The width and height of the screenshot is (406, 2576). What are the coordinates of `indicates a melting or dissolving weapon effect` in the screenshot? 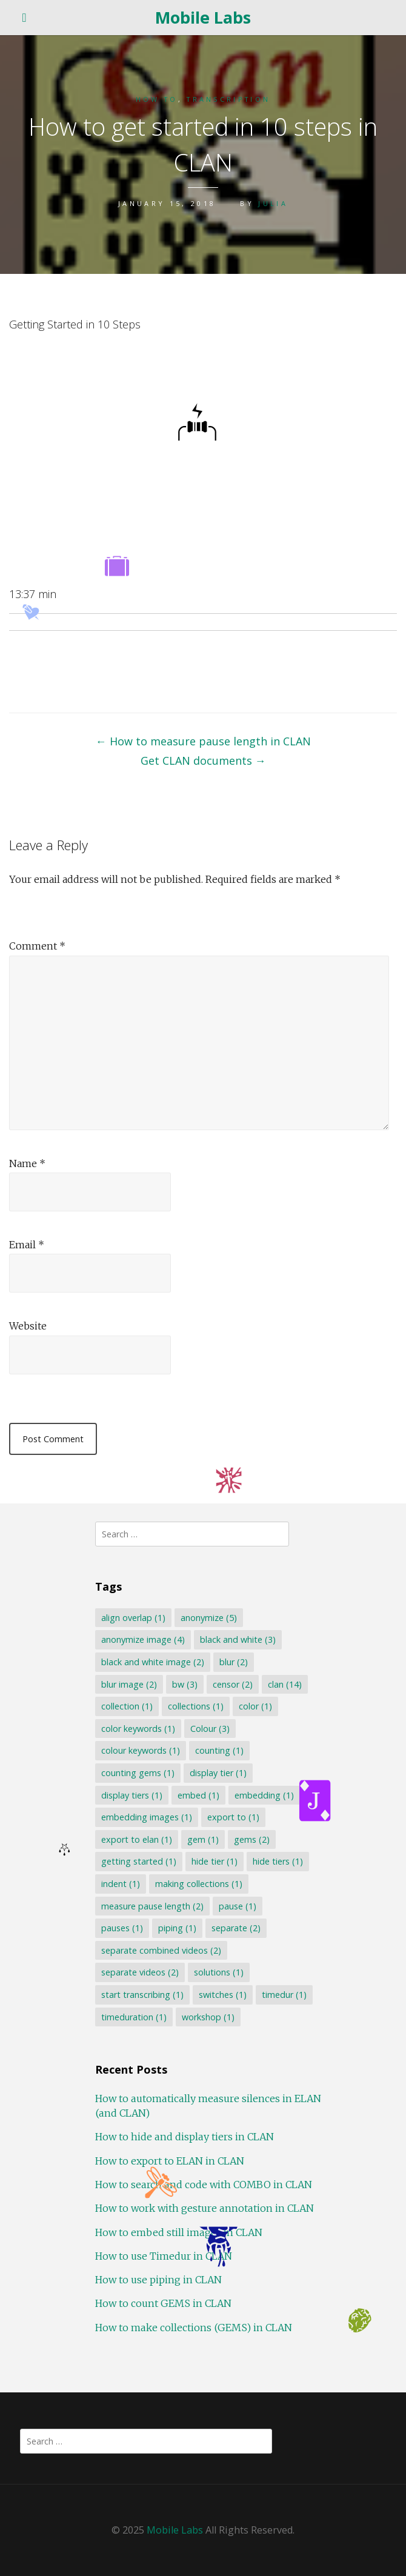 It's located at (228, 1480).